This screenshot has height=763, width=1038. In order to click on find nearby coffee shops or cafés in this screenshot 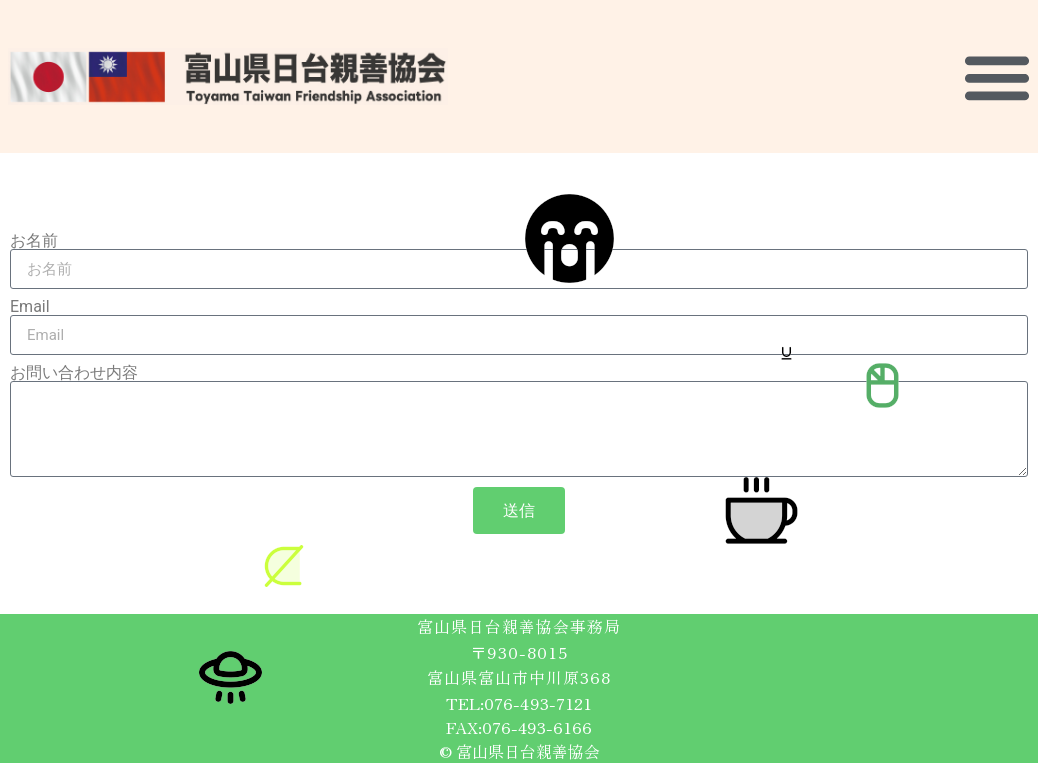, I will do `click(759, 513)`.